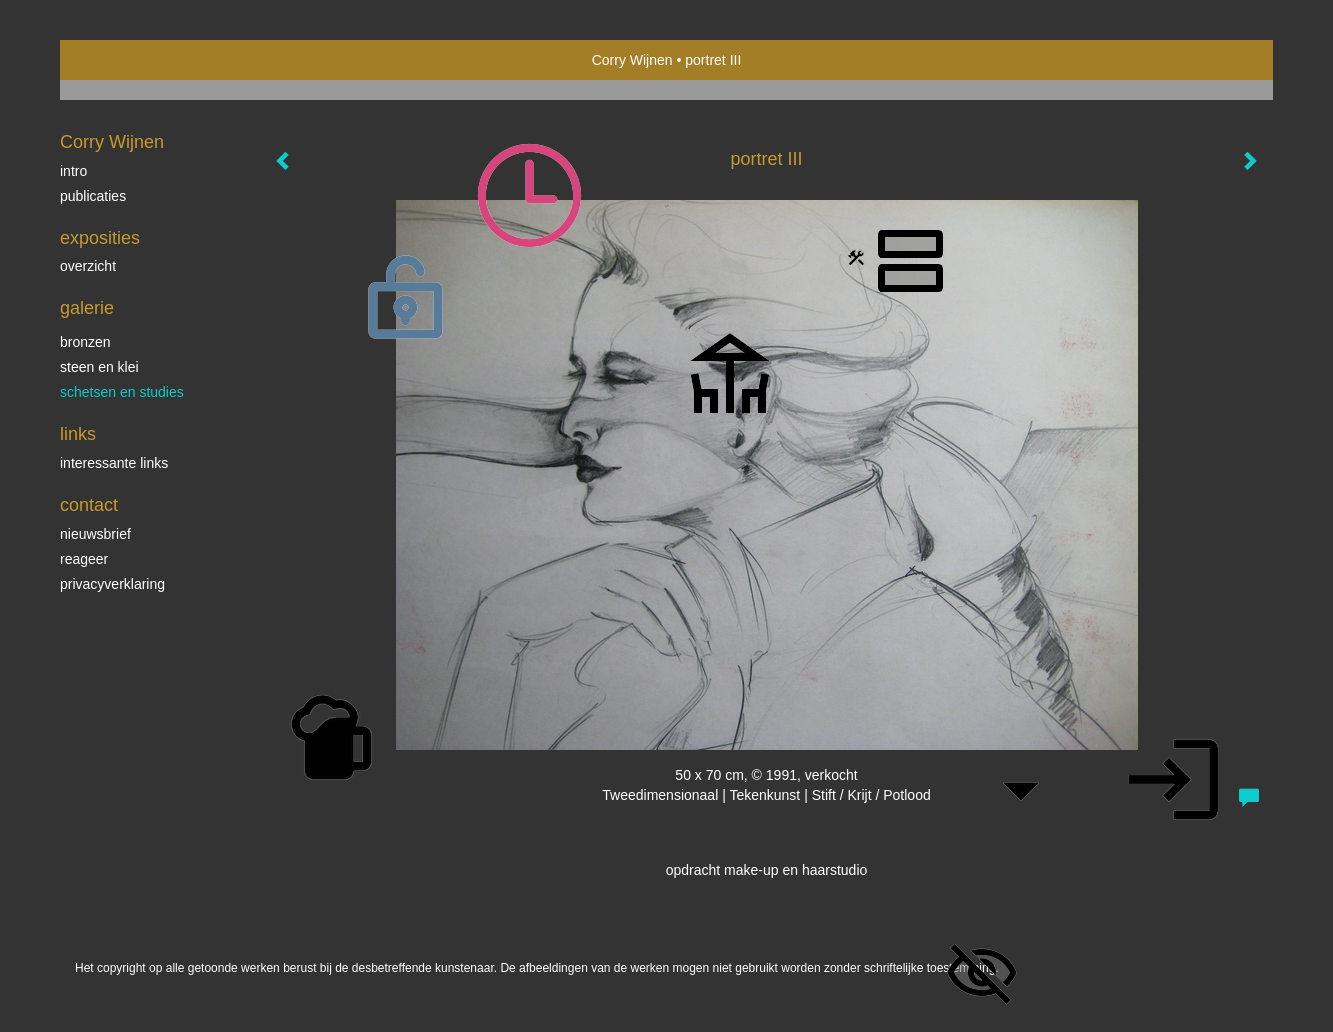  What do you see at coordinates (331, 739) in the screenshot?
I see `find nearby bars or pubs` at bounding box center [331, 739].